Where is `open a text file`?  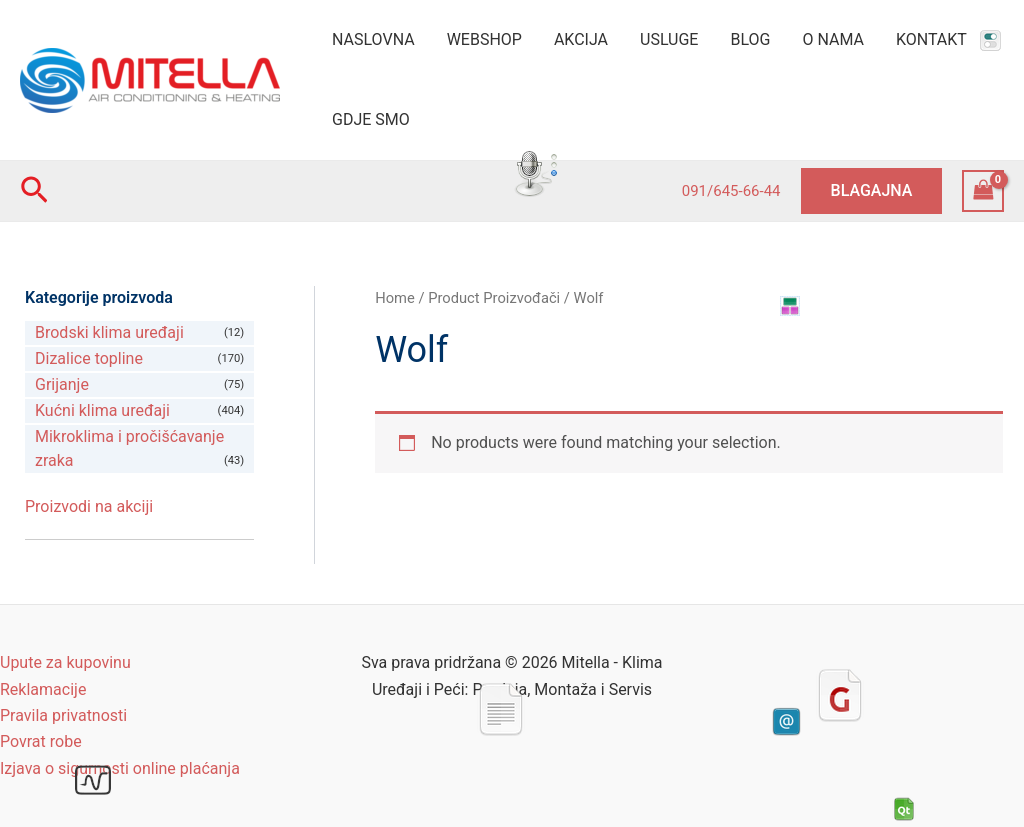 open a text file is located at coordinates (501, 709).